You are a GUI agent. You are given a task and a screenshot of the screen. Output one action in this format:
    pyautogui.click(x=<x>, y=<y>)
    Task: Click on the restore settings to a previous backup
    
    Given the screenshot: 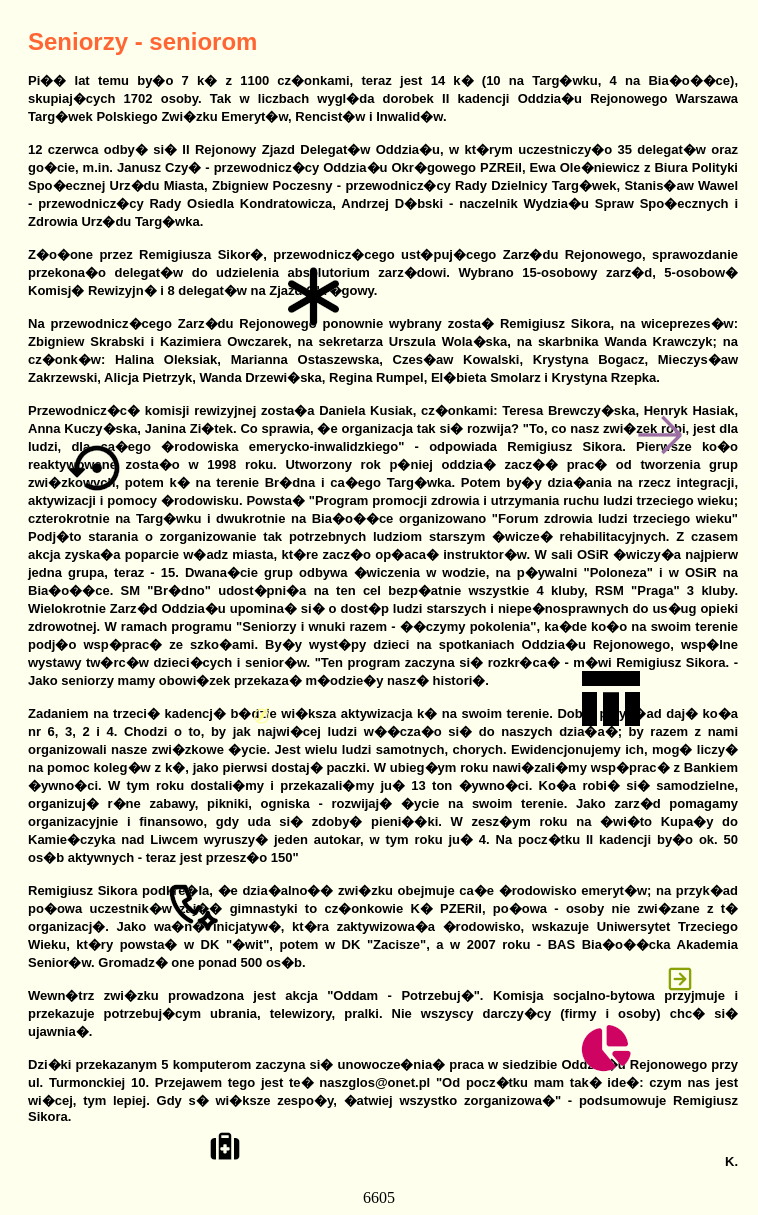 What is the action you would take?
    pyautogui.click(x=97, y=468)
    